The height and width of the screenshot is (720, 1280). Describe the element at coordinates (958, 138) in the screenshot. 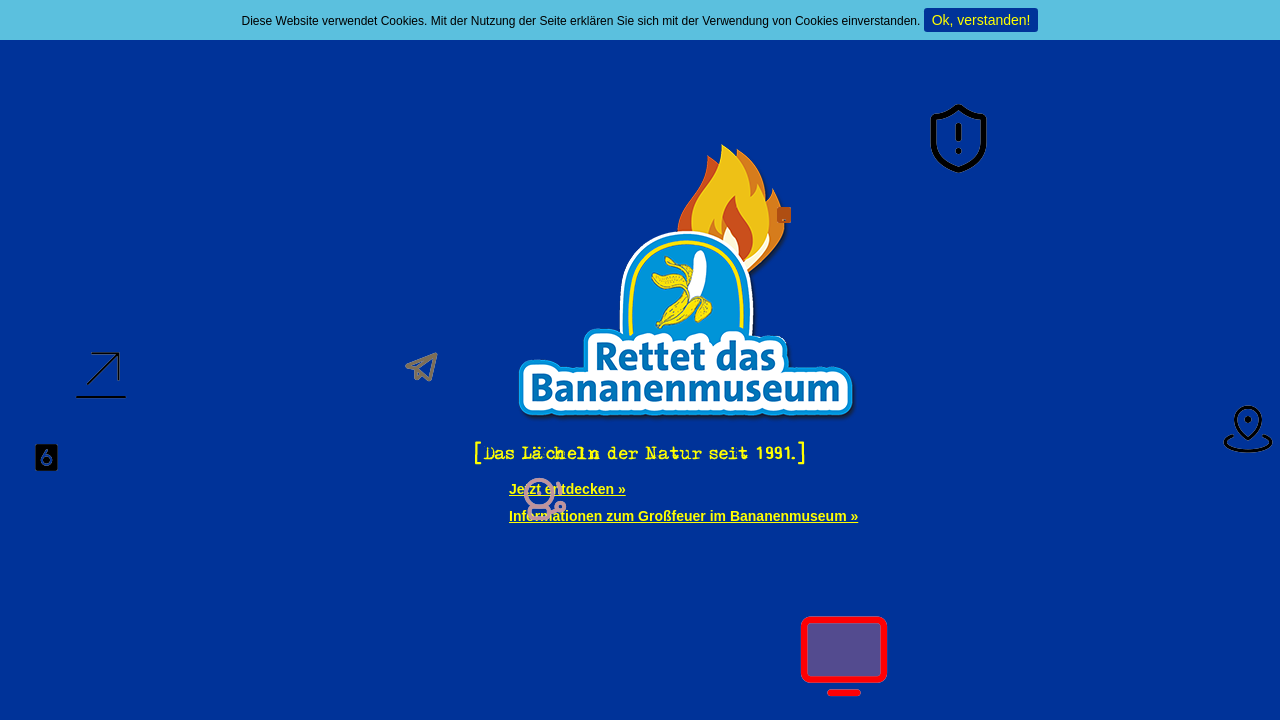

I see `security warning or alert detected` at that location.